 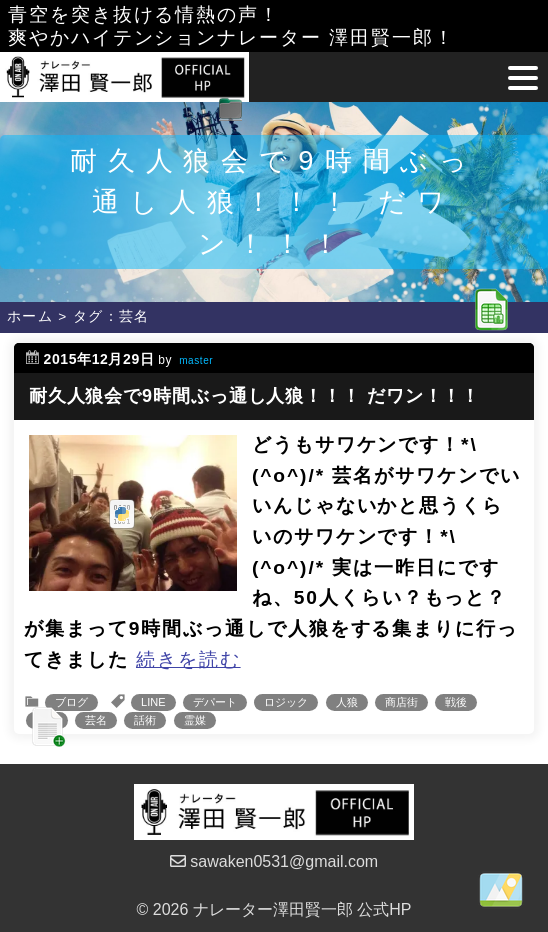 What do you see at coordinates (230, 109) in the screenshot?
I see `access a remote or network folder` at bounding box center [230, 109].